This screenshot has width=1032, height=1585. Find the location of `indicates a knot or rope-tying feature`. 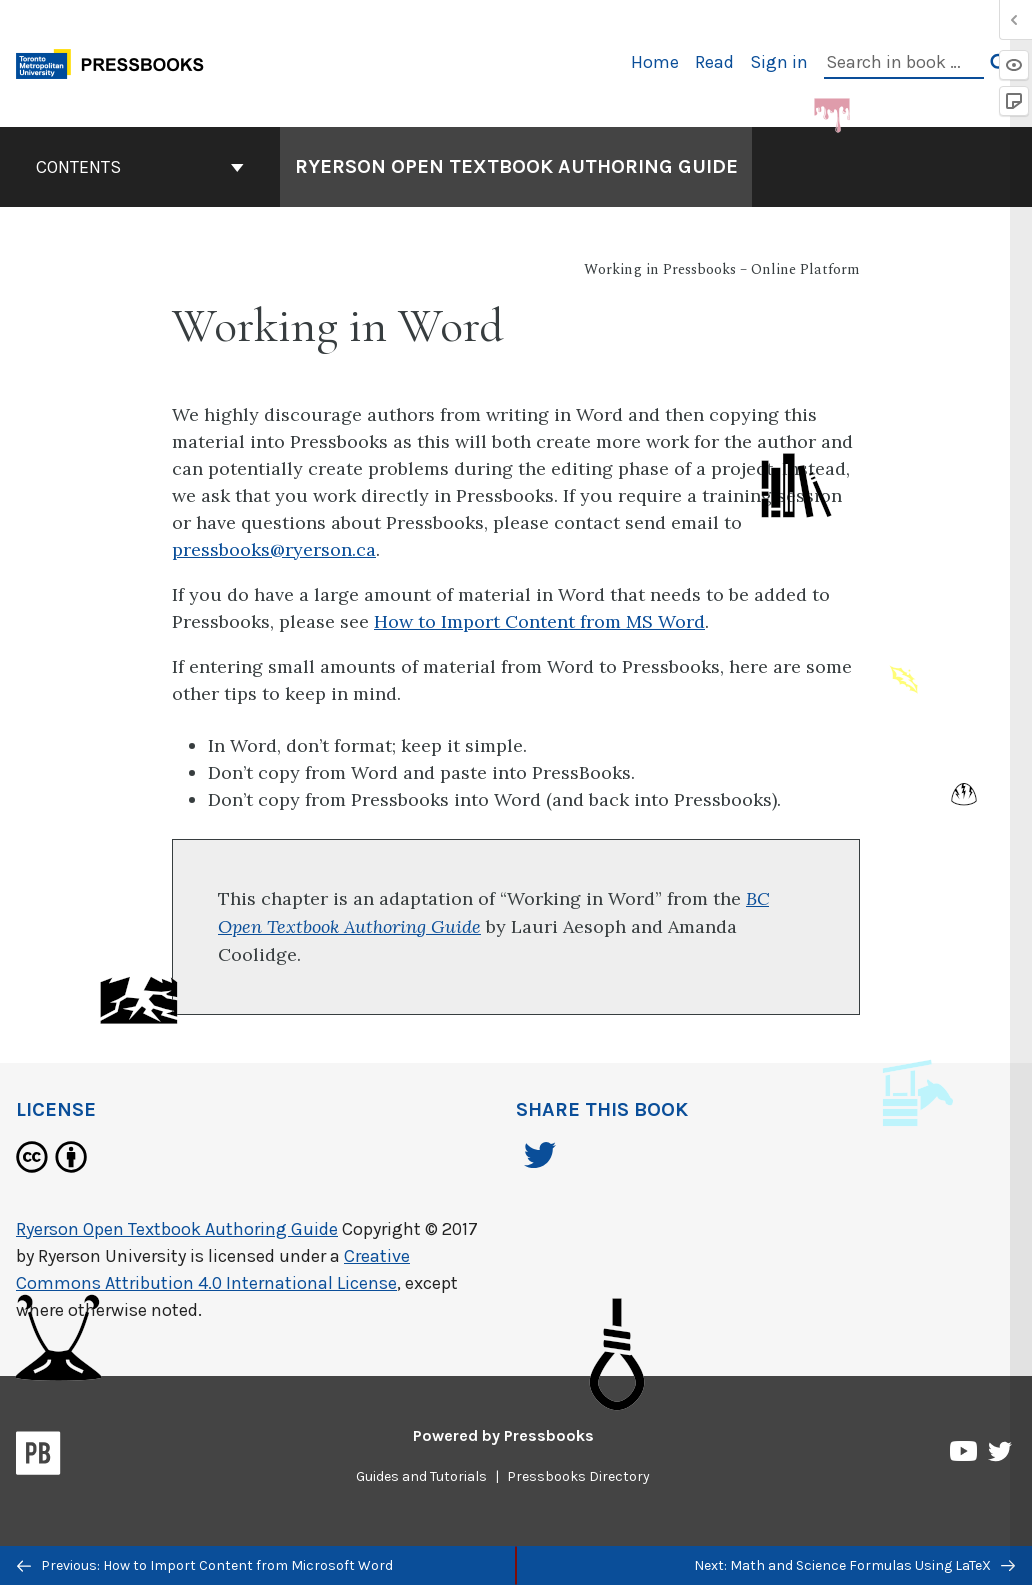

indicates a knot or rope-tying feature is located at coordinates (617, 1354).